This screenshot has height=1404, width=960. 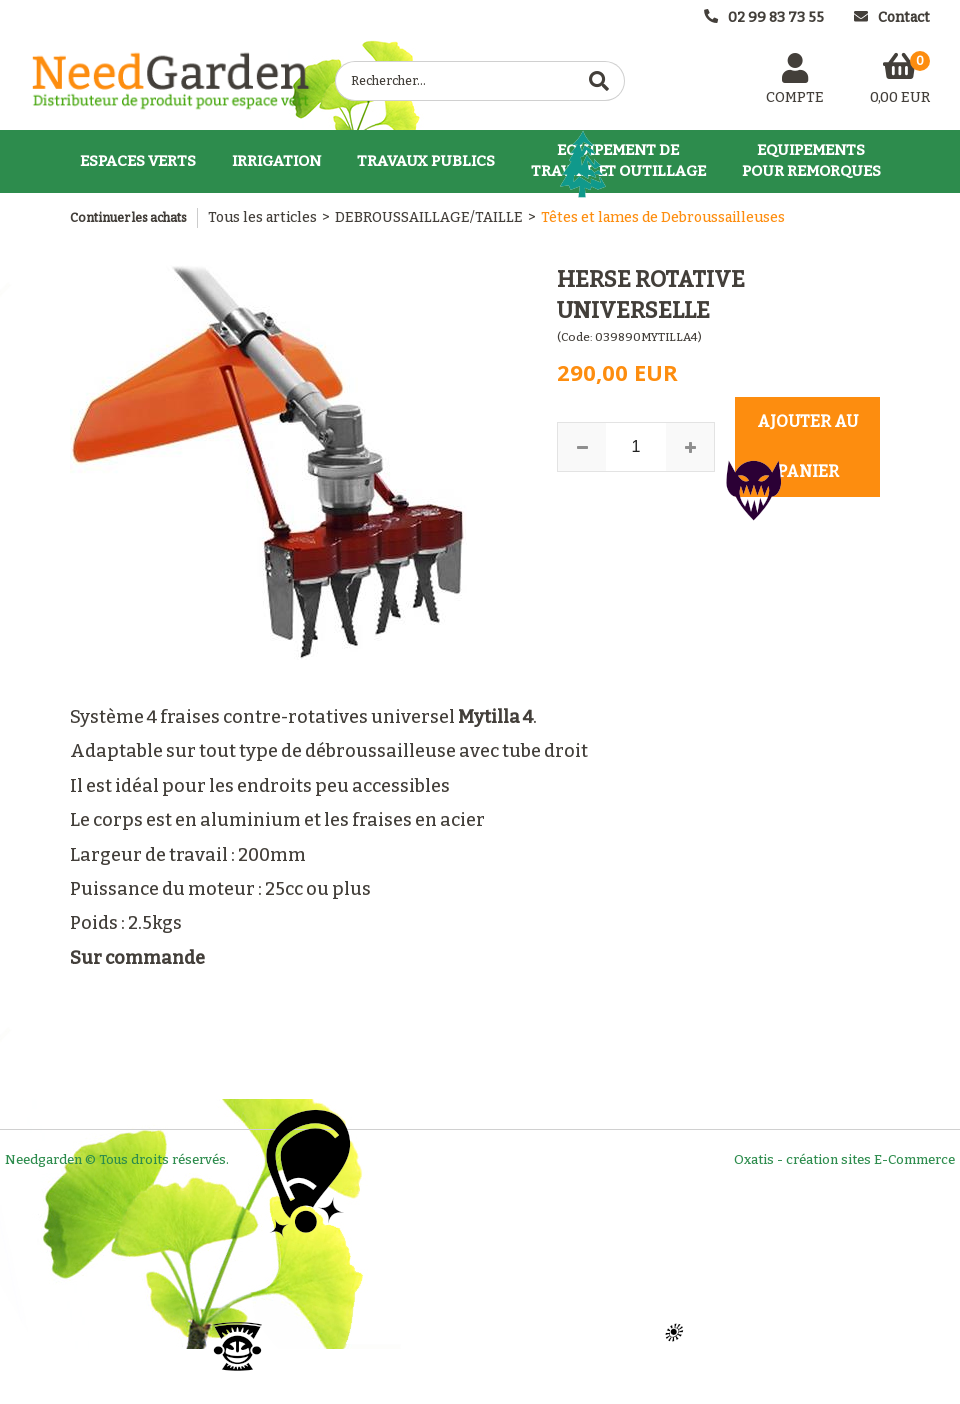 What do you see at coordinates (753, 490) in the screenshot?
I see `select imp or demon character` at bounding box center [753, 490].